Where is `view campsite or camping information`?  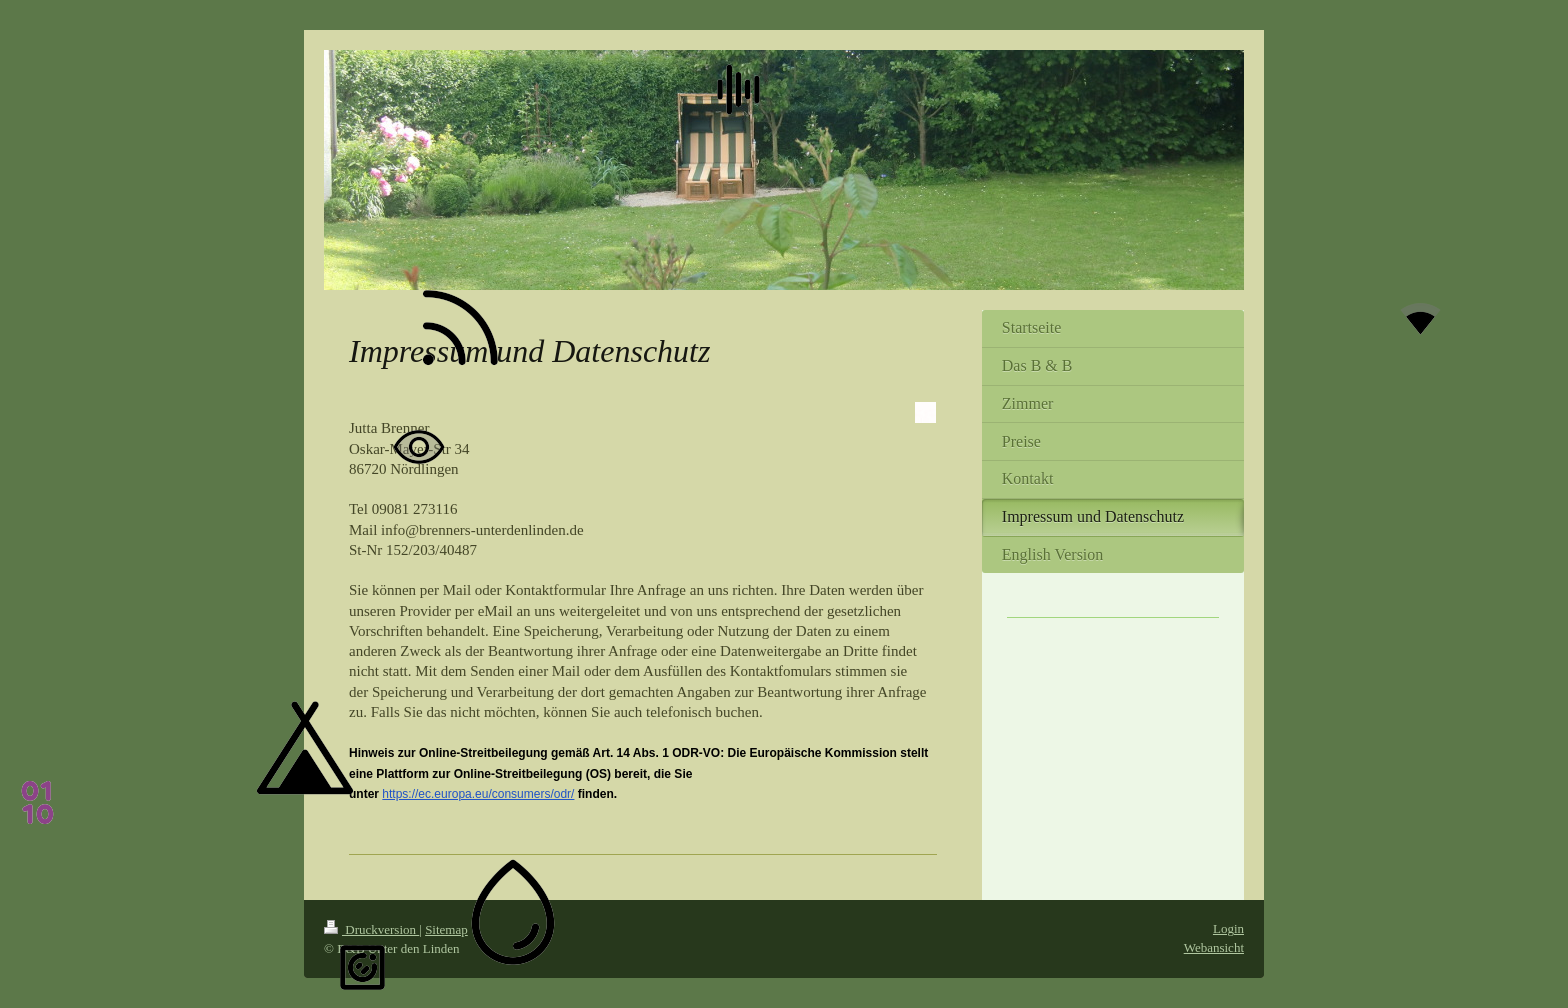 view campsite or camping information is located at coordinates (305, 753).